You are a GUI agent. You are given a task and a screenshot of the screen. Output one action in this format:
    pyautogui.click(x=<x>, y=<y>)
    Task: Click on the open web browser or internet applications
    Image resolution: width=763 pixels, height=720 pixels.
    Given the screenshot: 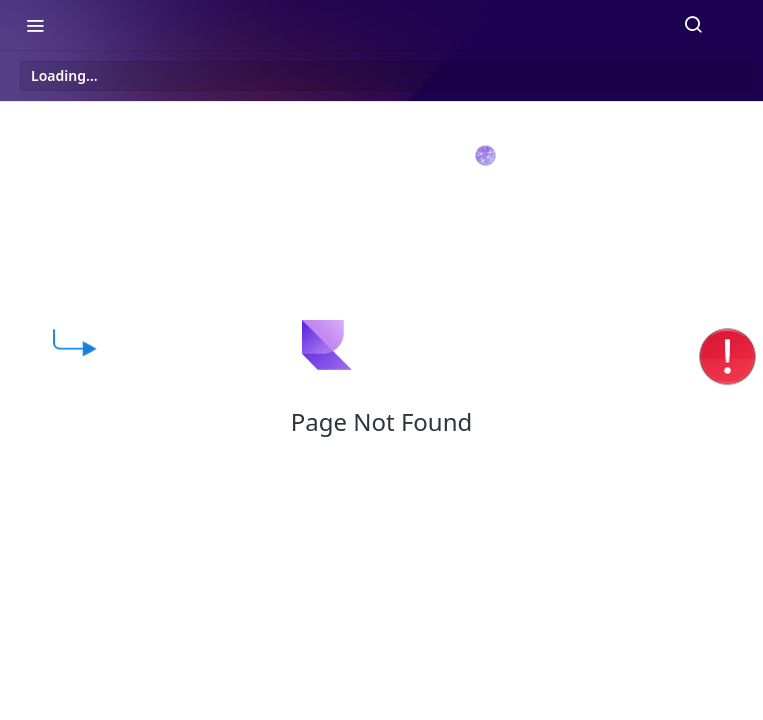 What is the action you would take?
    pyautogui.click(x=485, y=155)
    